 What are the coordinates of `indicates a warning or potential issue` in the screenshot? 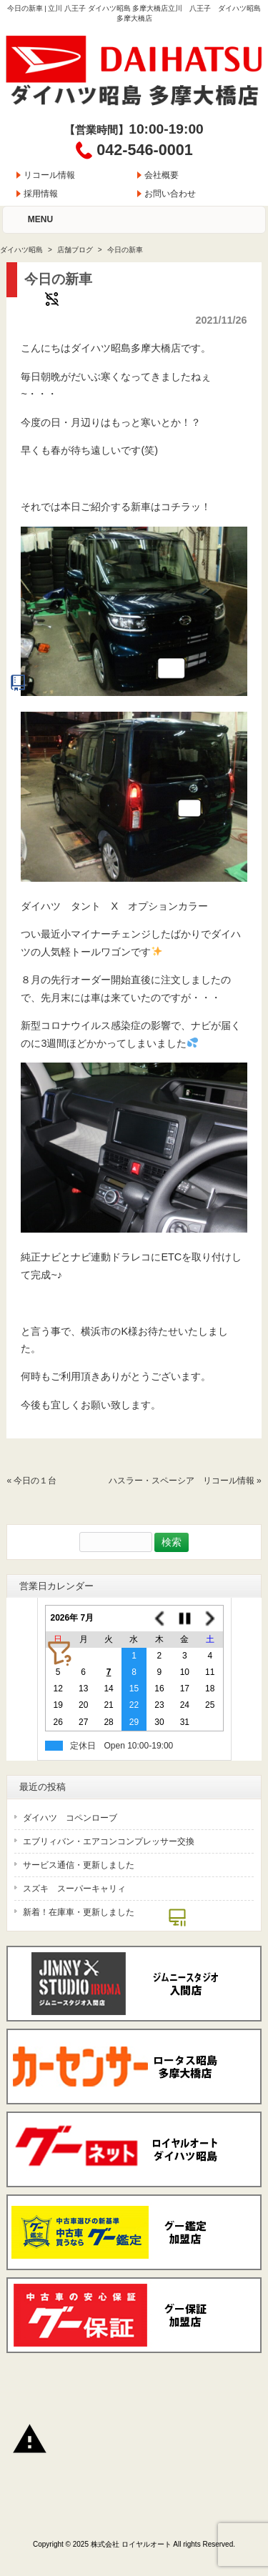 It's located at (29, 2439).